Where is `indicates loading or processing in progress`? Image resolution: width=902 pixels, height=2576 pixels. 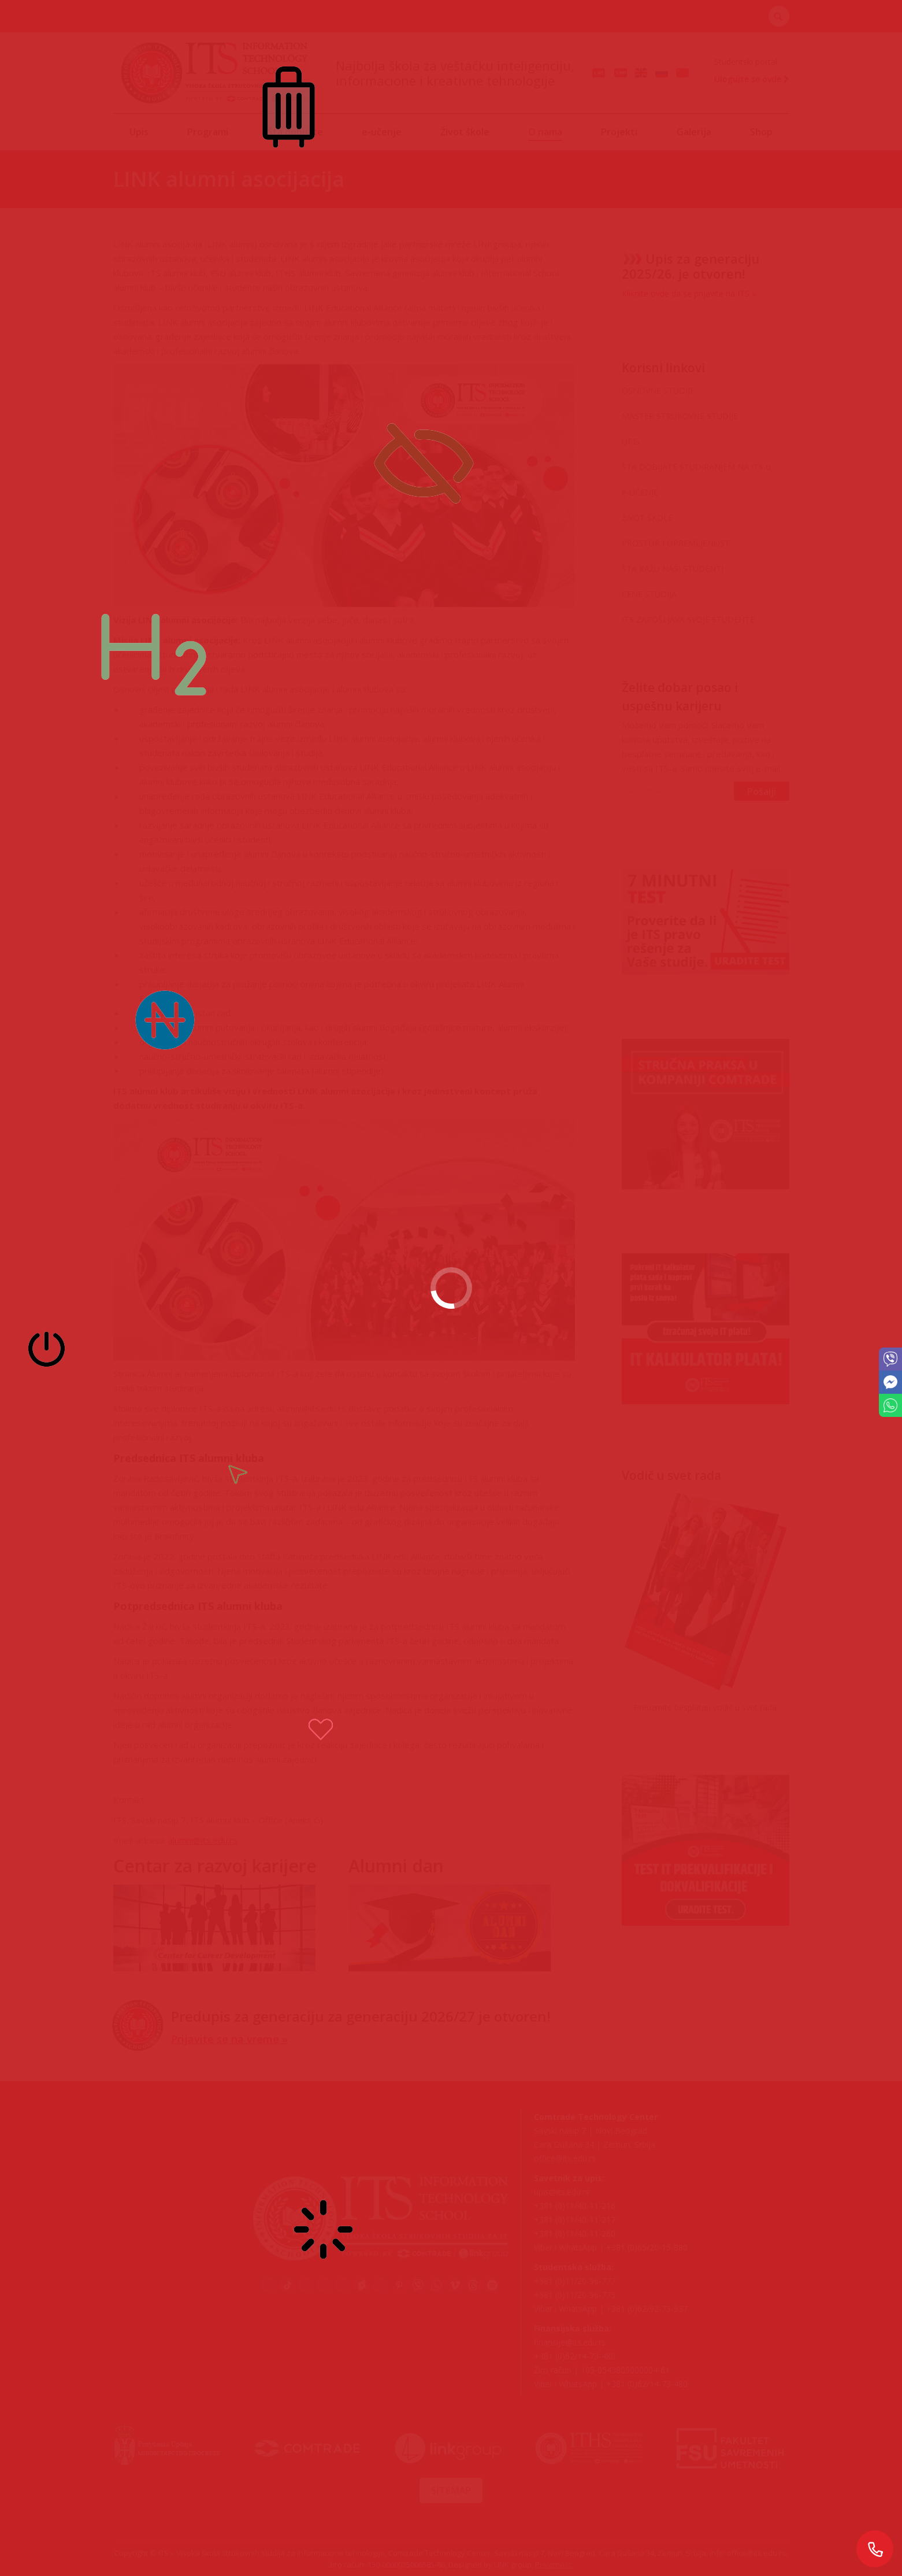 indicates loading or processing in progress is located at coordinates (323, 2229).